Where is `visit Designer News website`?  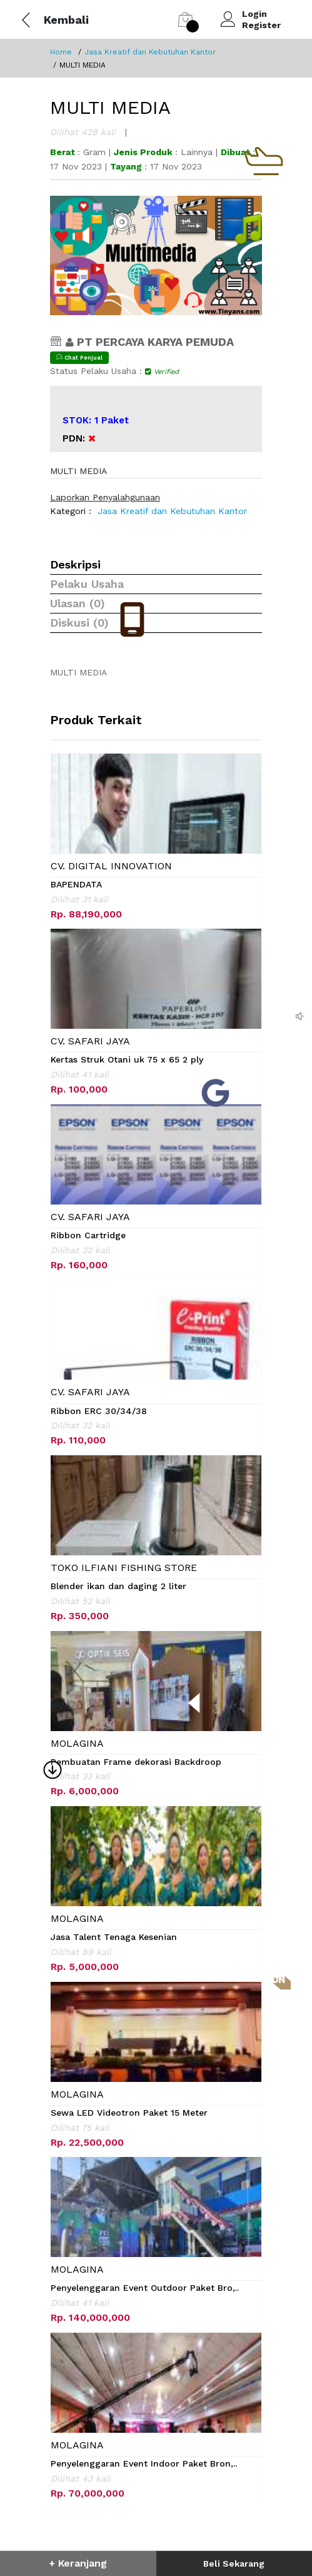 visit Designer News website is located at coordinates (281, 1983).